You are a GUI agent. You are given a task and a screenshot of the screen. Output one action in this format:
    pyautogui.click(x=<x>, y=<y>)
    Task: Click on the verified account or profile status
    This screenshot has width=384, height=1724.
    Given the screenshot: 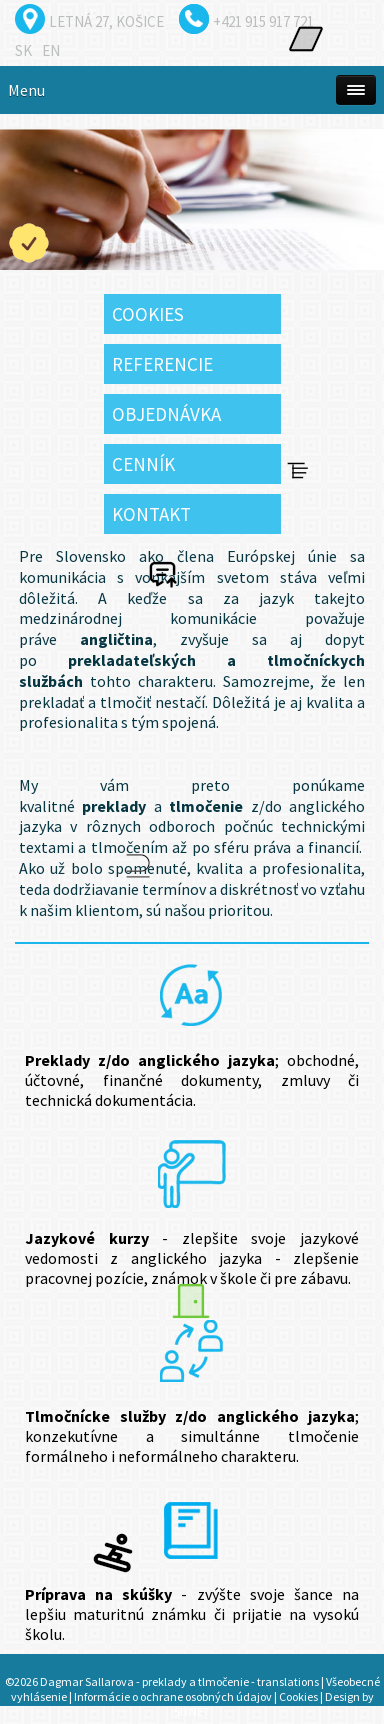 What is the action you would take?
    pyautogui.click(x=29, y=243)
    